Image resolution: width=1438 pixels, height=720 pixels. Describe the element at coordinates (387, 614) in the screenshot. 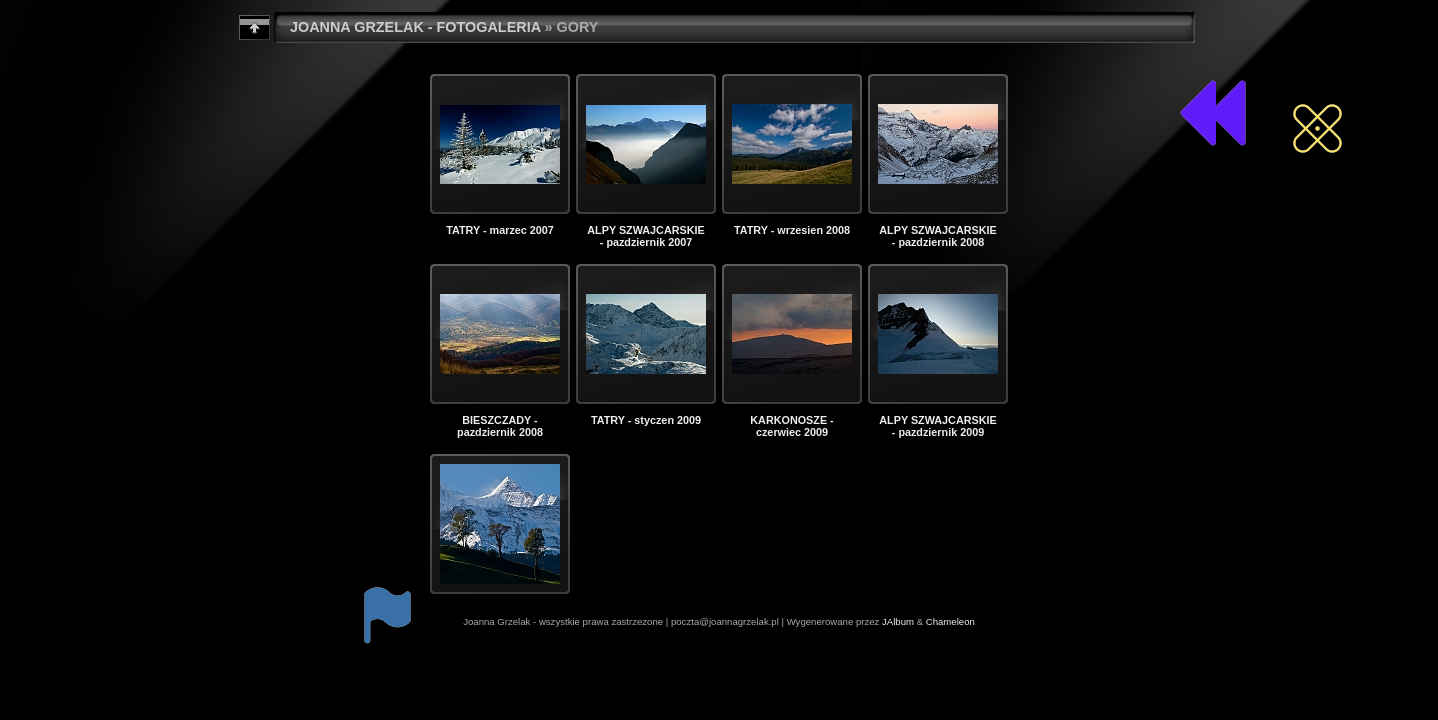

I see `flag or mark an item for follow-up` at that location.